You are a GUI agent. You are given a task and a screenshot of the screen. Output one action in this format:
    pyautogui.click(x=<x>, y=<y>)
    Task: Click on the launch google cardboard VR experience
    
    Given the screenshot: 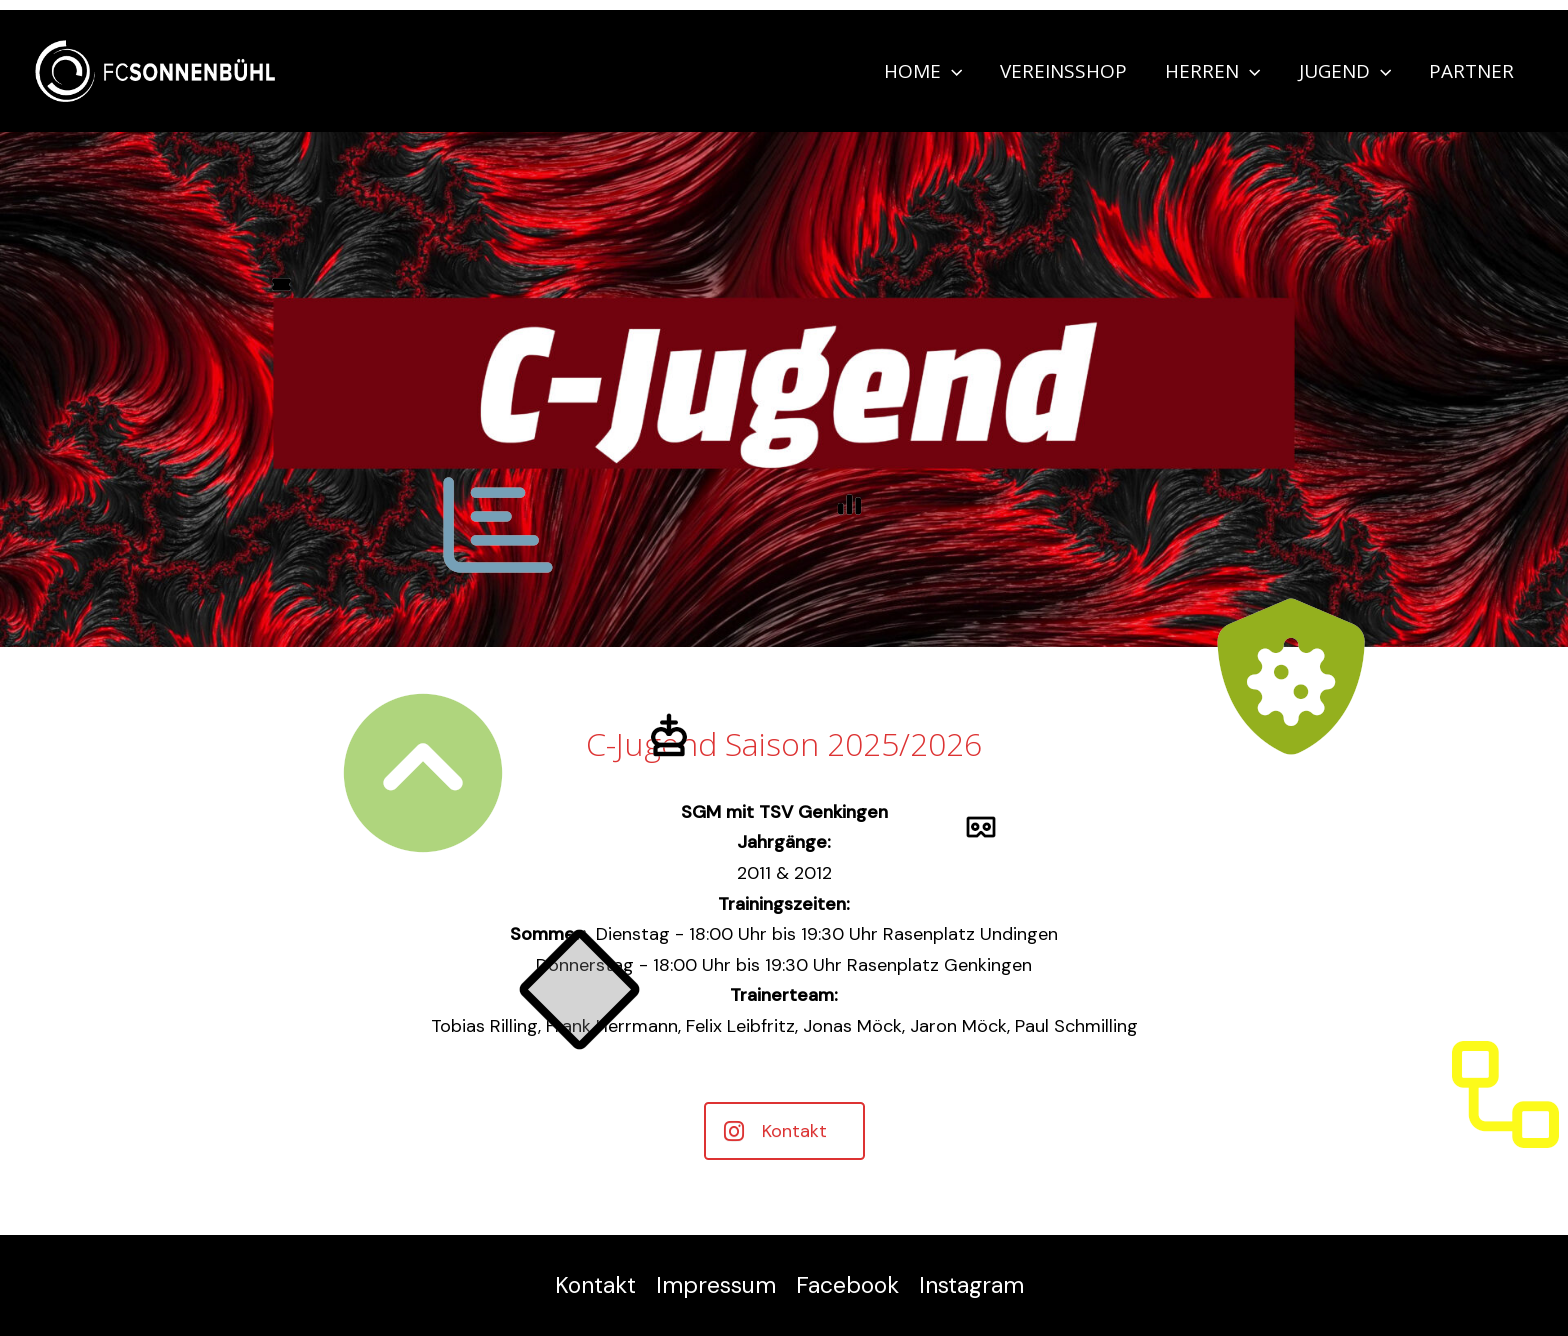 What is the action you would take?
    pyautogui.click(x=981, y=827)
    